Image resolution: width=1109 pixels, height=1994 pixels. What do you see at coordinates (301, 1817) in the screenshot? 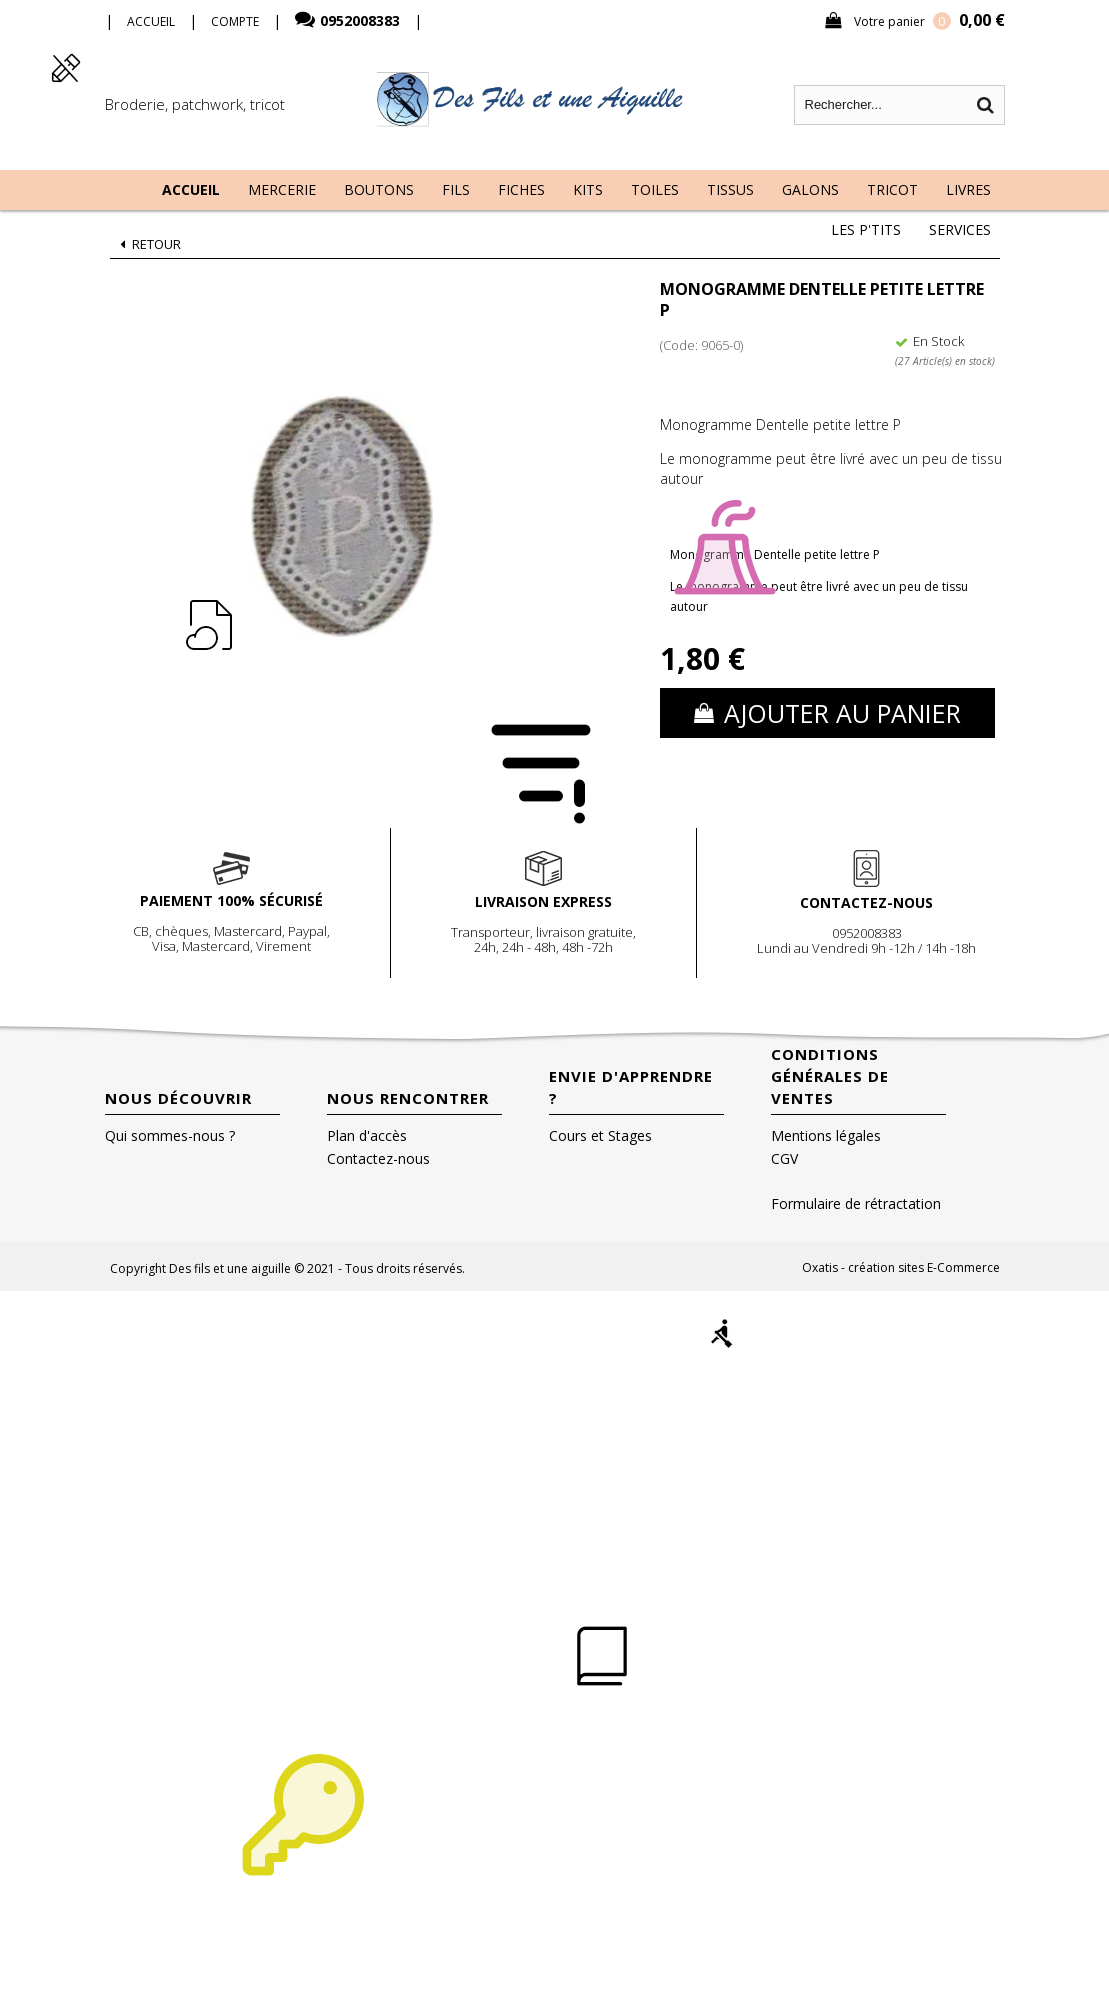
I see `access security or authentication settings` at bounding box center [301, 1817].